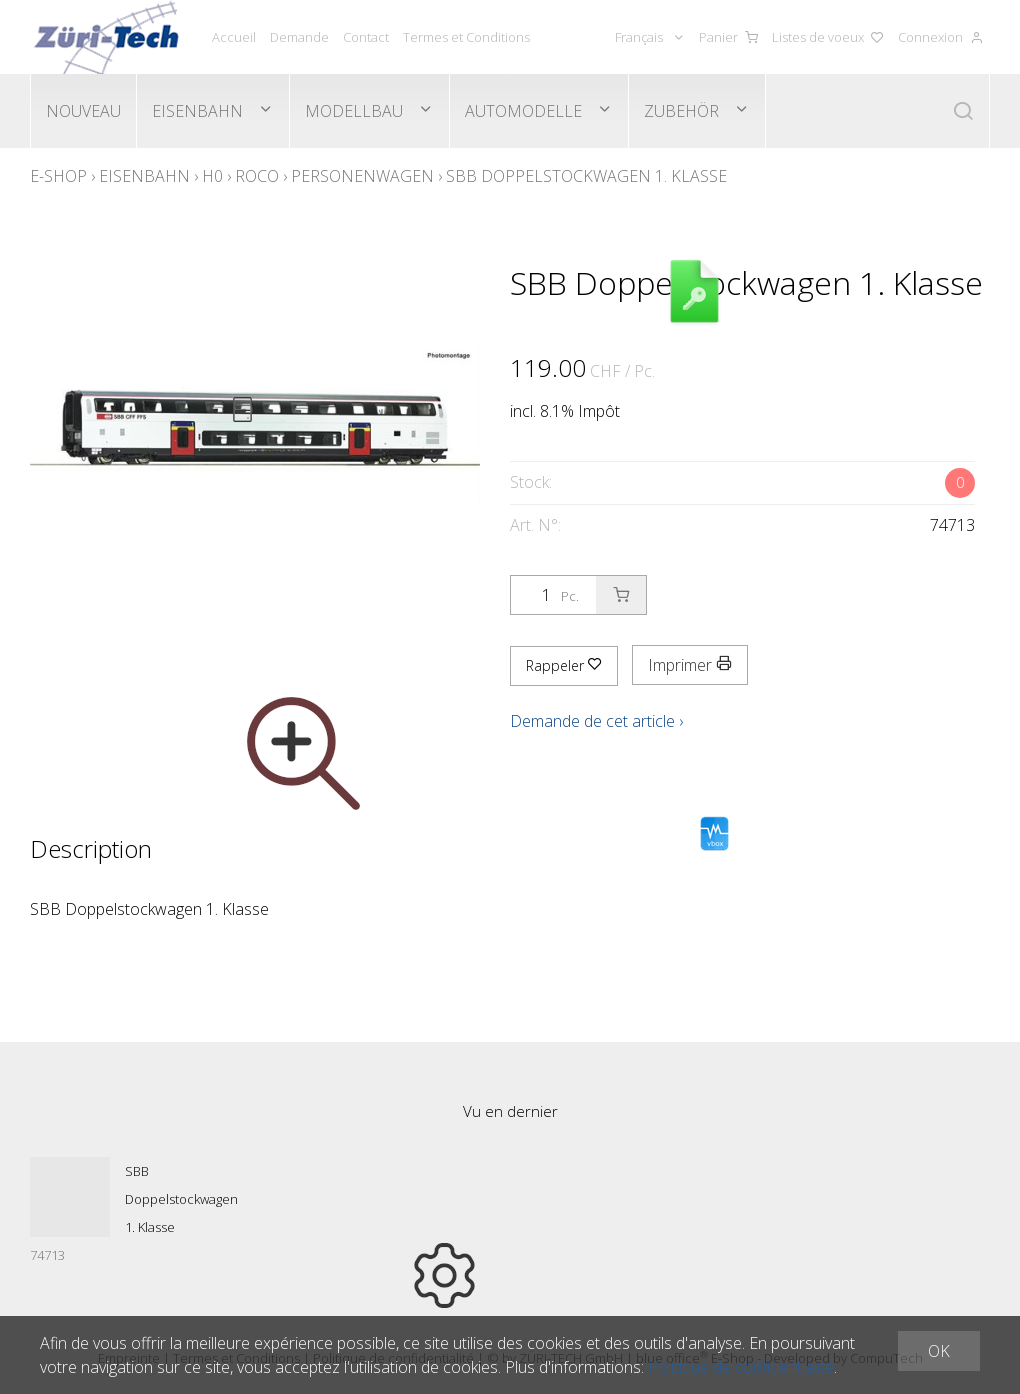 The height and width of the screenshot is (1394, 1020). Describe the element at coordinates (242, 409) in the screenshot. I see `scan a document or image` at that location.